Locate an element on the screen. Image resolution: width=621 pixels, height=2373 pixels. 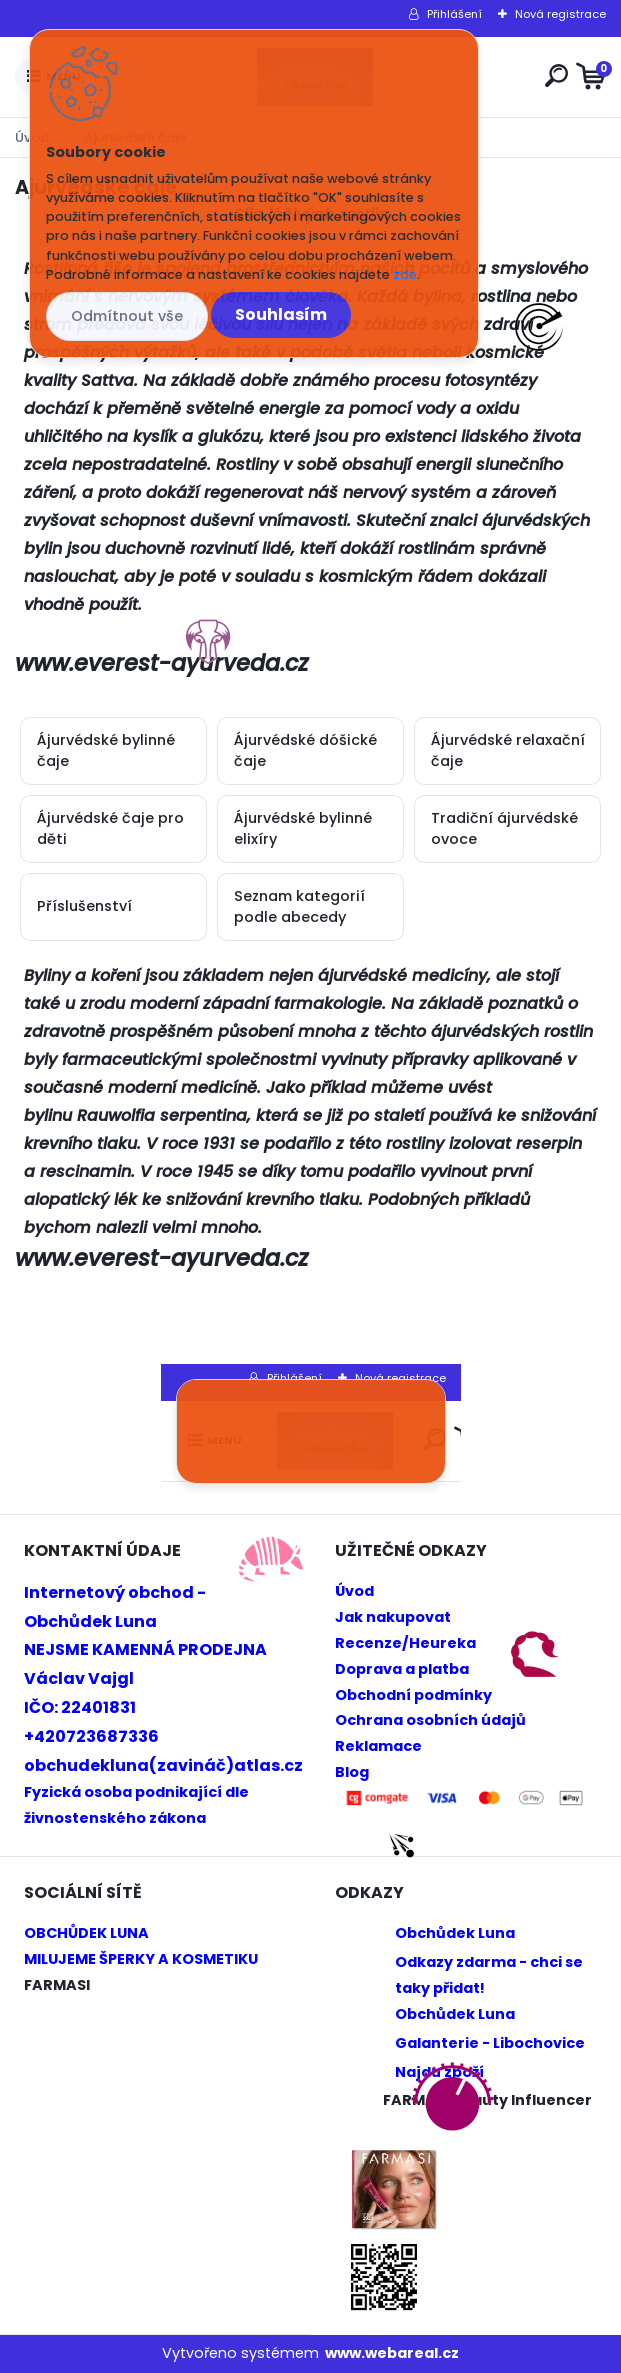
scorpion creature or enemy type in a game is located at coordinates (534, 1652).